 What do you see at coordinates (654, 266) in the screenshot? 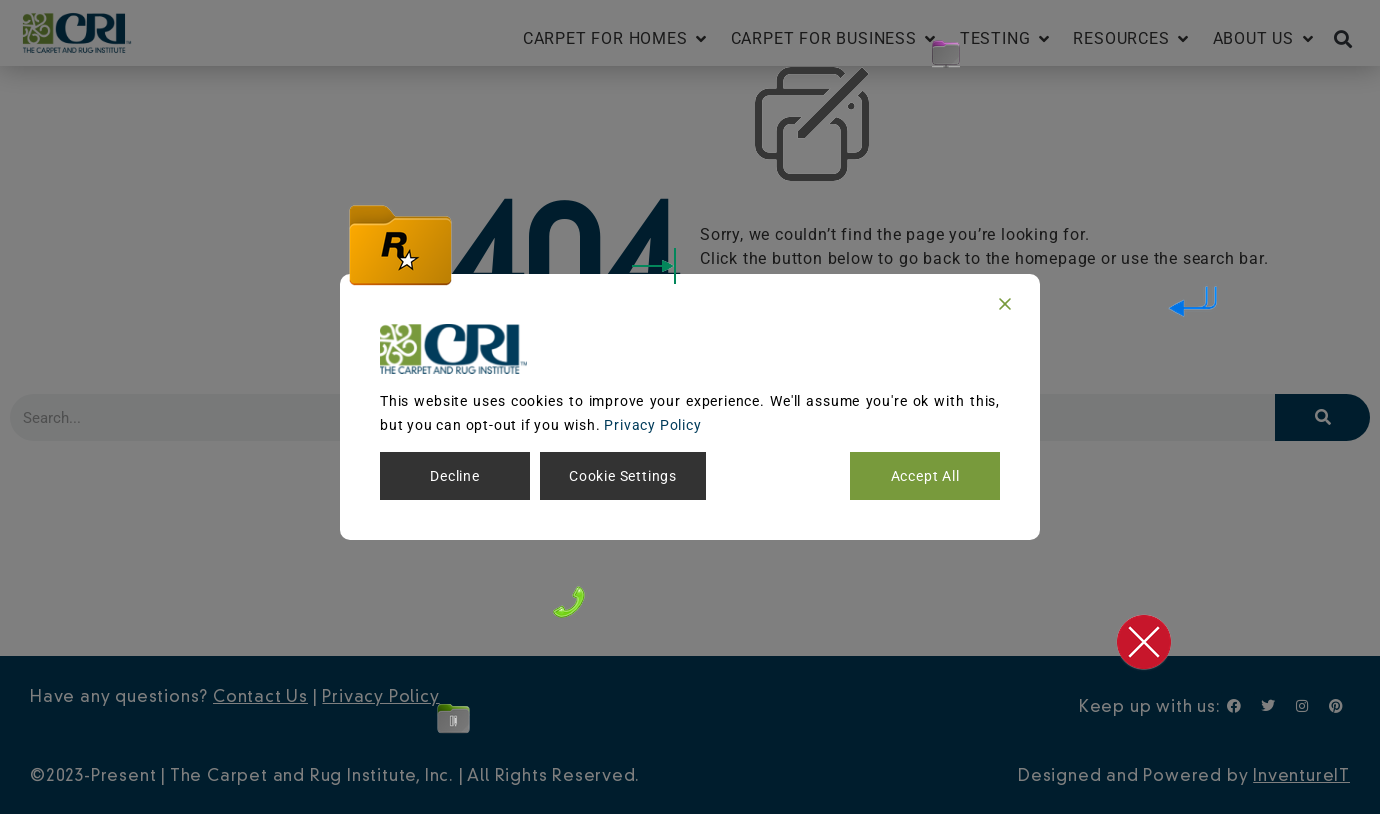
I see `go to the last item in a list or sequence` at bounding box center [654, 266].